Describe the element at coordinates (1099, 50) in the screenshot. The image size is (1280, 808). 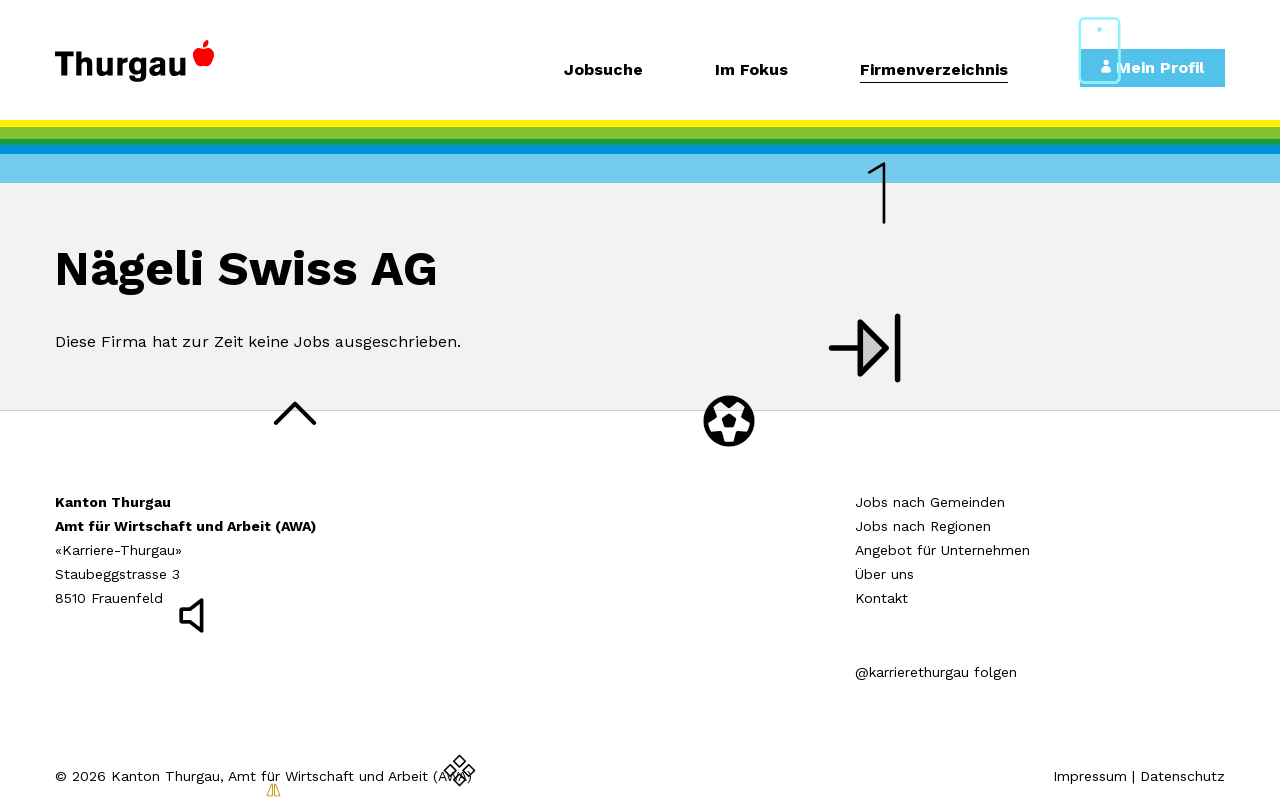
I see `access device camera through mobile` at that location.